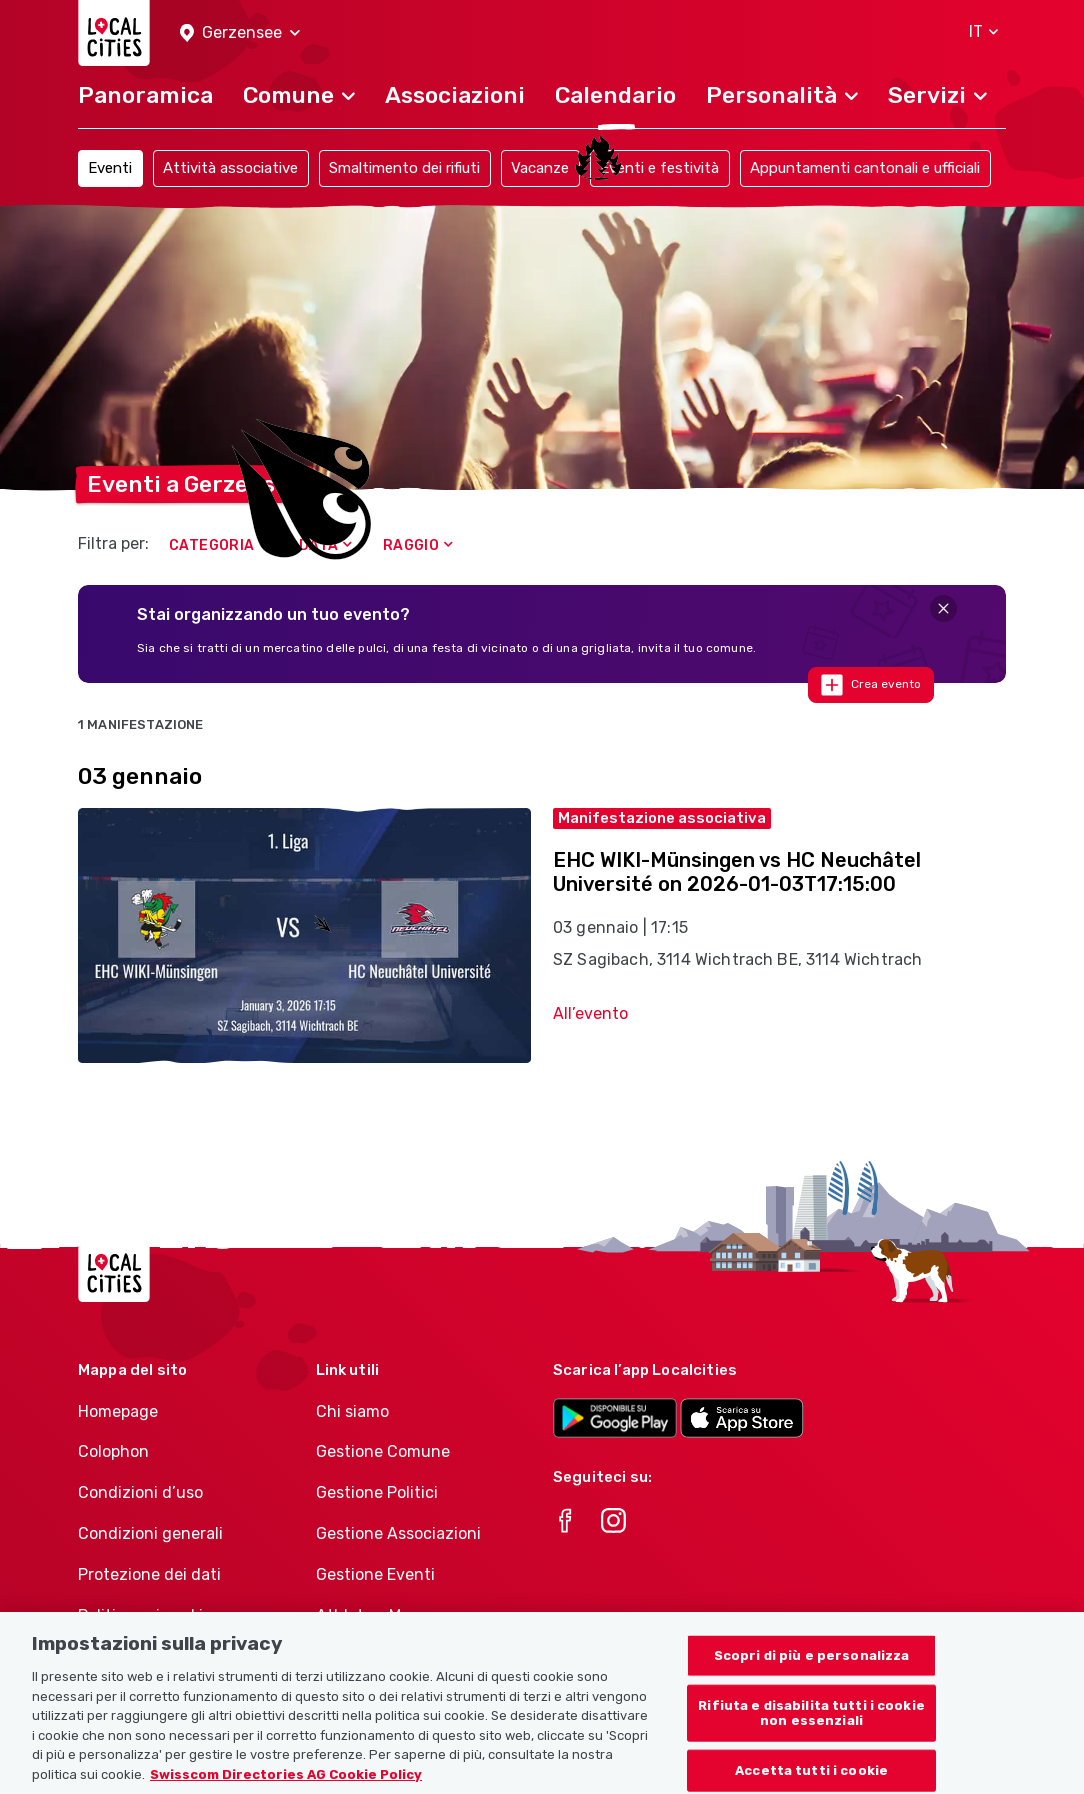 The image size is (1084, 1794). I want to click on view liquid or water-related resources, so click(300, 487).